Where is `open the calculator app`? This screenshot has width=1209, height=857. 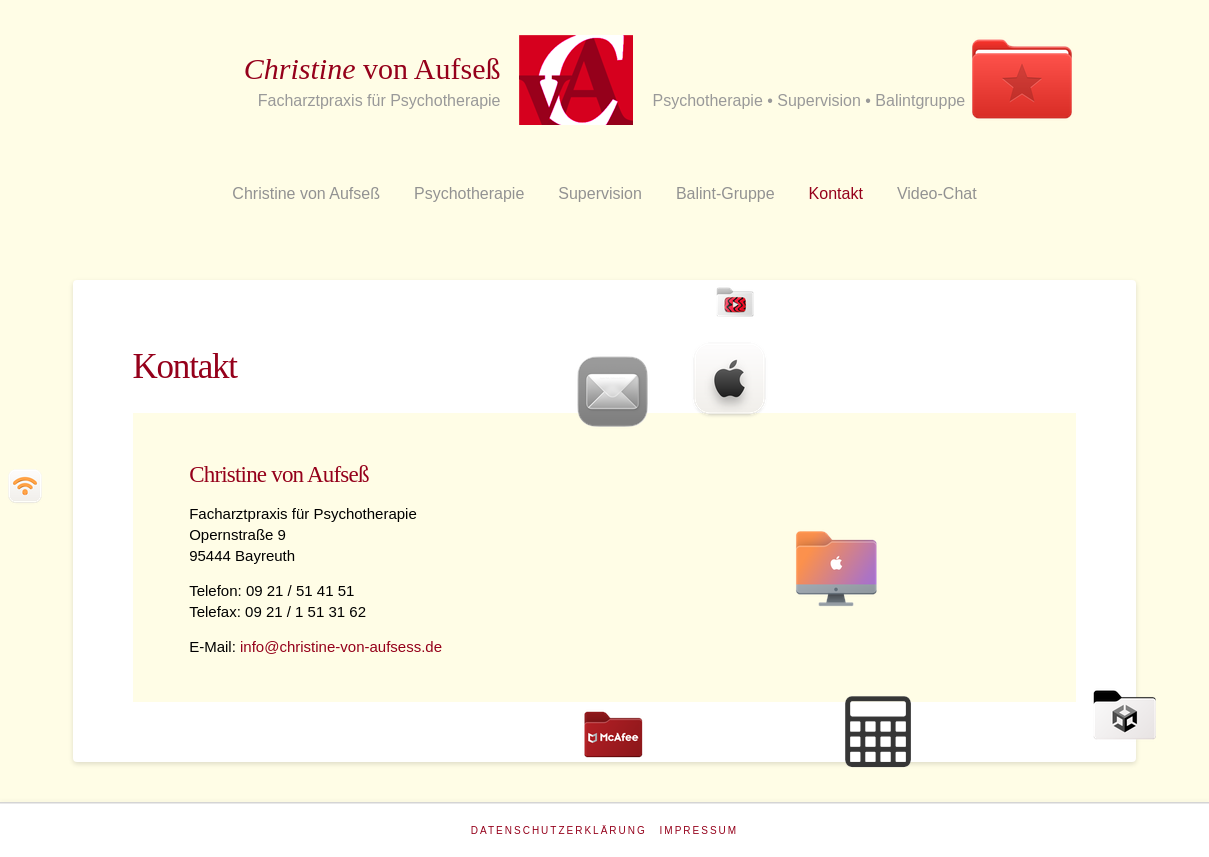 open the calculator app is located at coordinates (875, 731).